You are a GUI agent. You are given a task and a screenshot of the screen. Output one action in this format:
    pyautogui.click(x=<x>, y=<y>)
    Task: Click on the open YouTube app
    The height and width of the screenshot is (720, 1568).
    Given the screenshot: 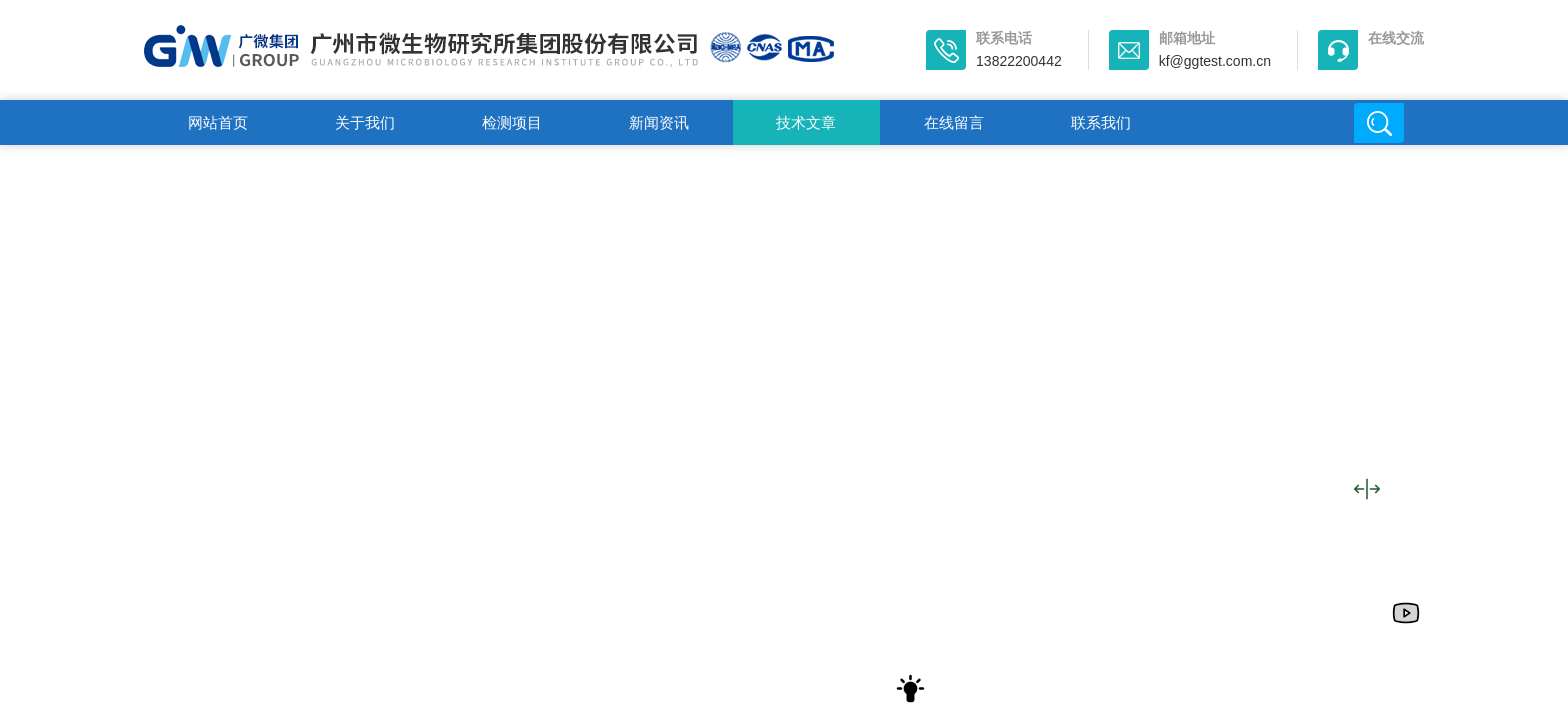 What is the action you would take?
    pyautogui.click(x=1406, y=613)
    